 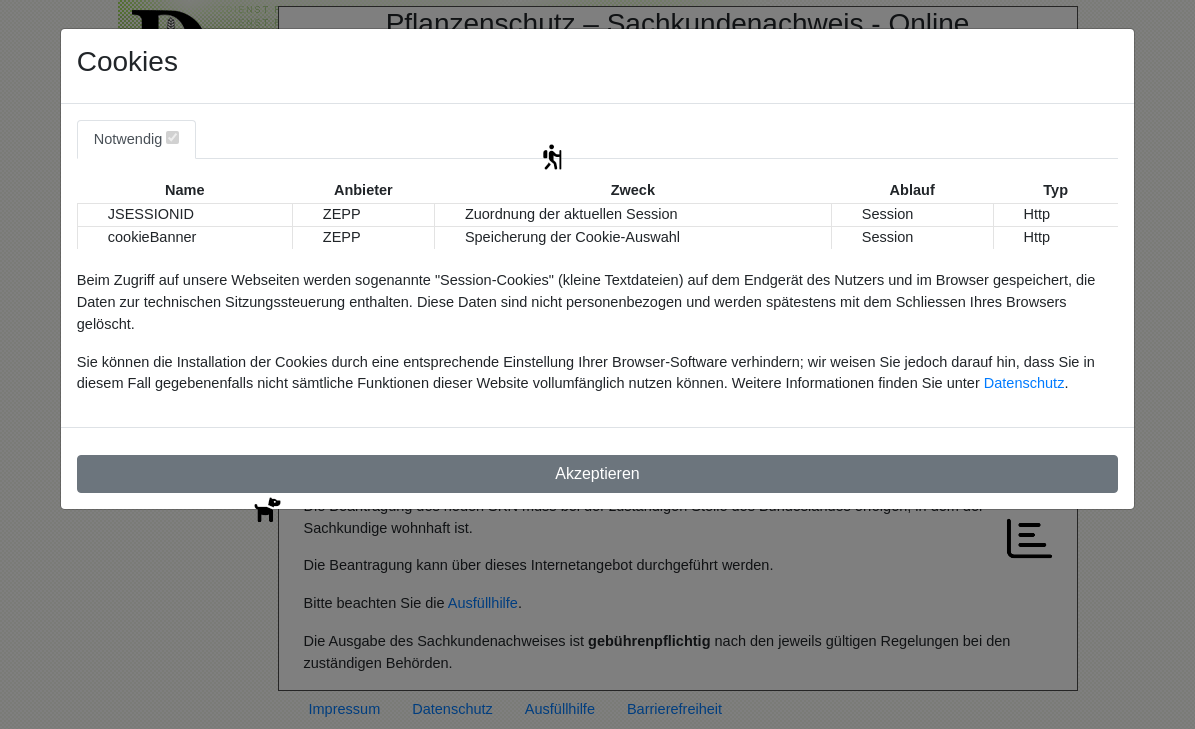 I want to click on view pet-related services or features, so click(x=267, y=510).